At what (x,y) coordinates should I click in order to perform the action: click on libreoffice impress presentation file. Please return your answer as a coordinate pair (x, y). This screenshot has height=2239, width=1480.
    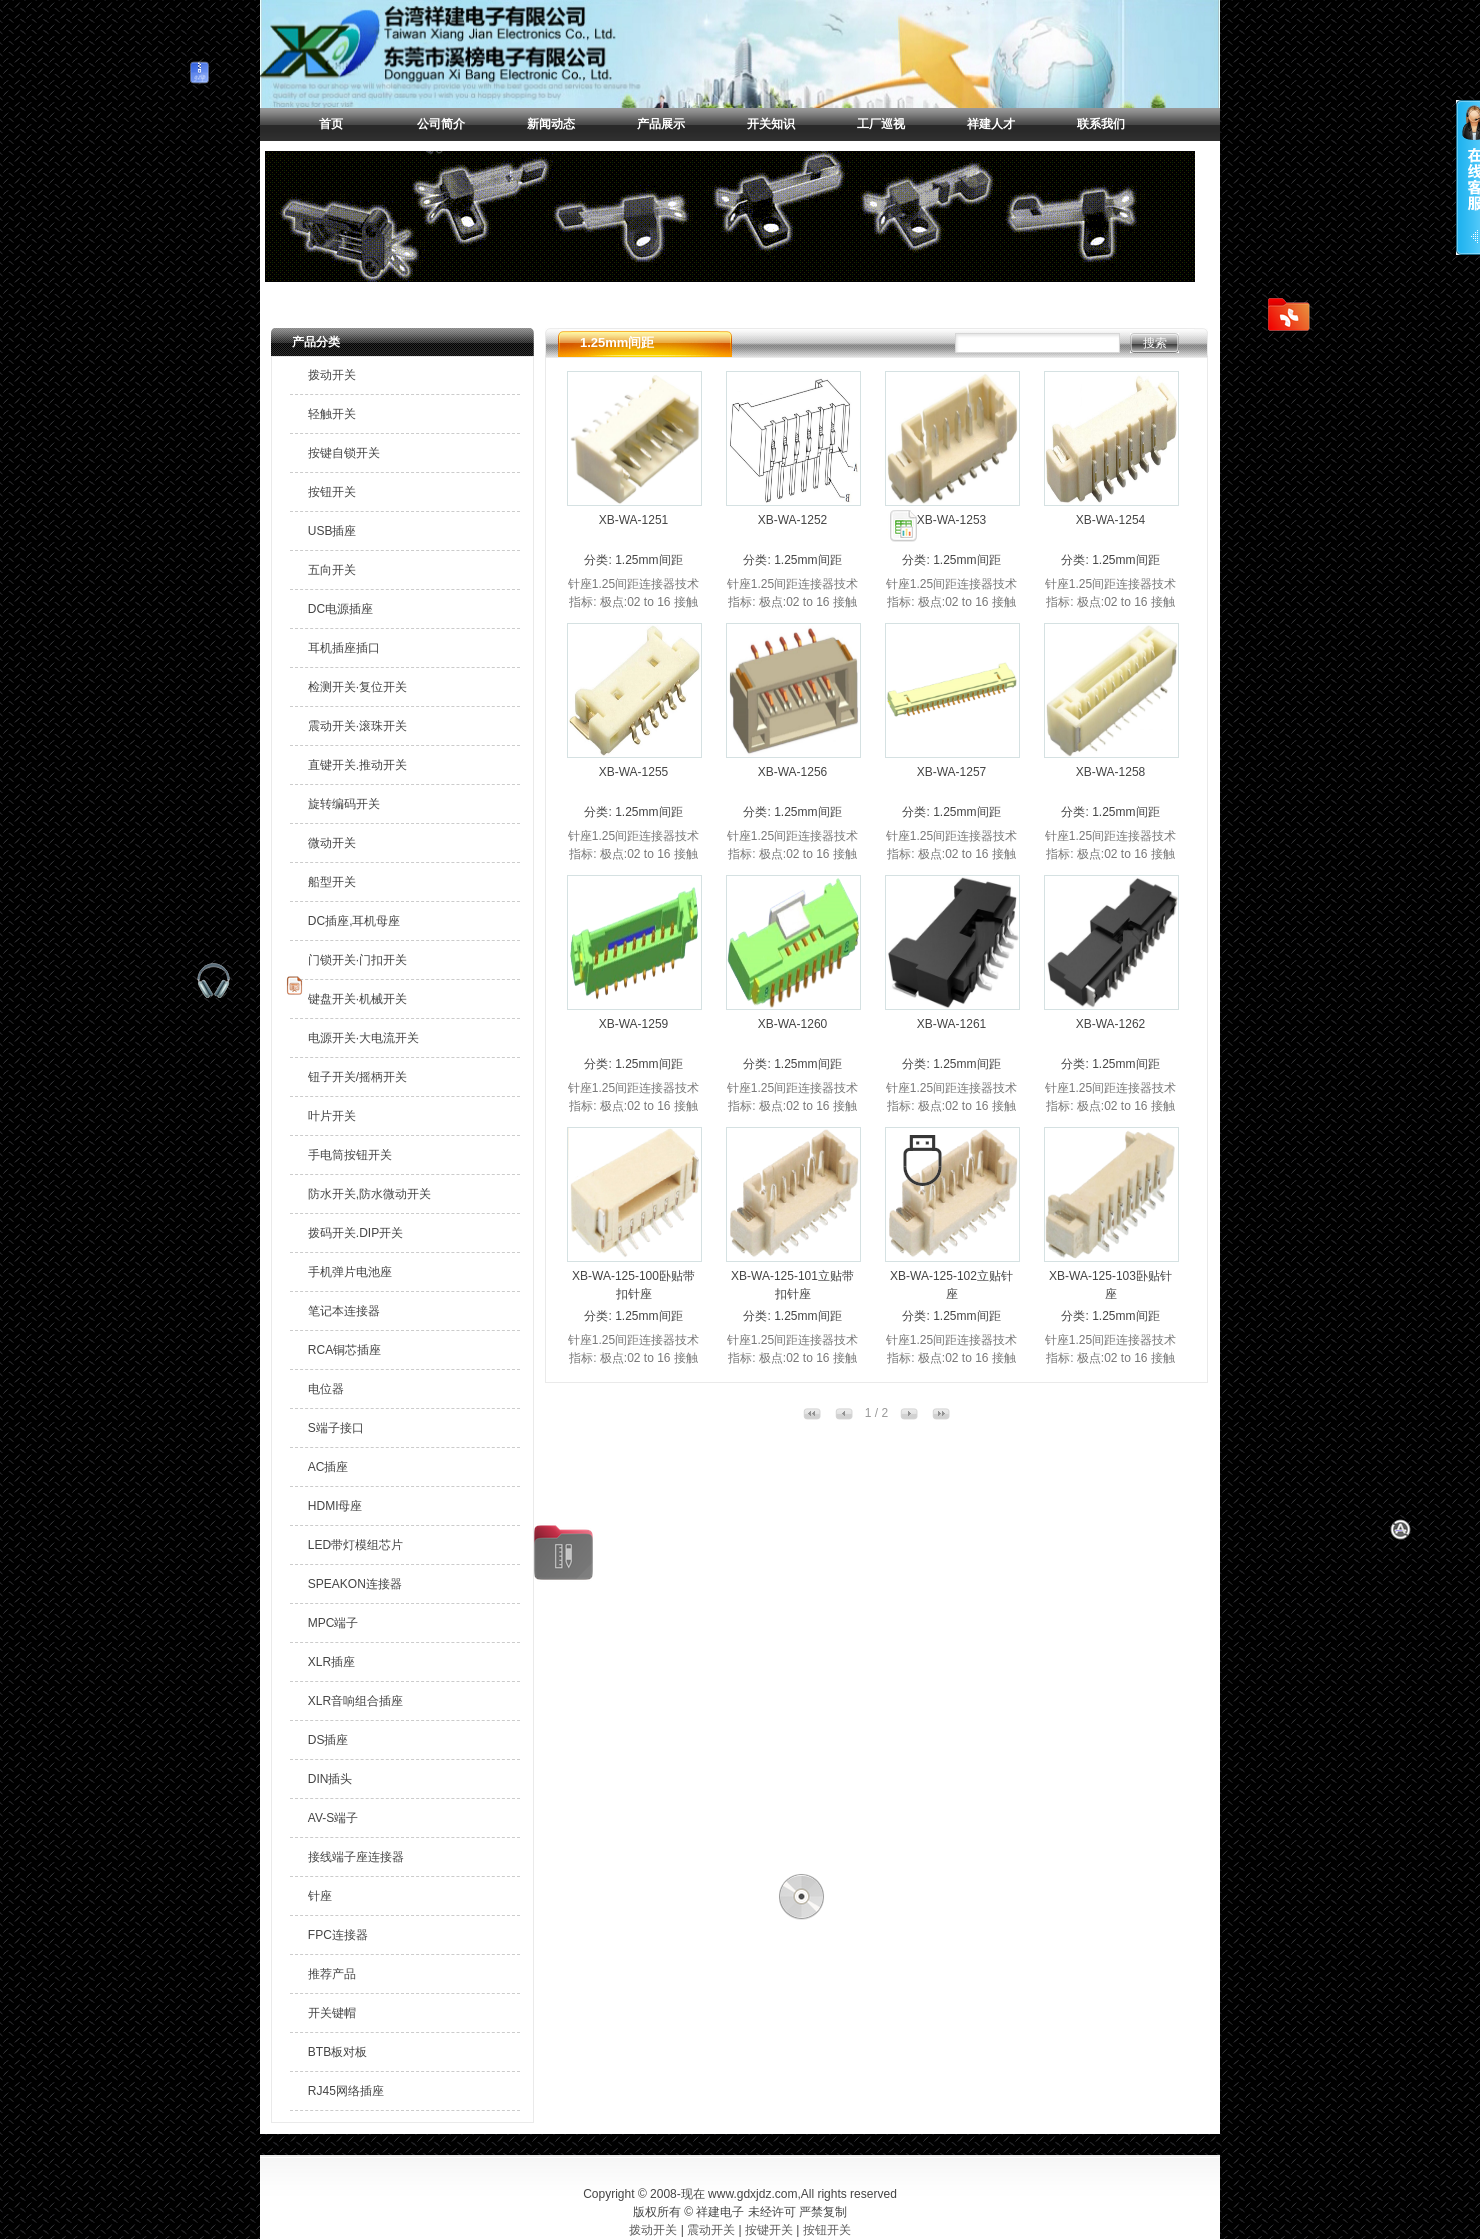
    Looking at the image, I should click on (294, 985).